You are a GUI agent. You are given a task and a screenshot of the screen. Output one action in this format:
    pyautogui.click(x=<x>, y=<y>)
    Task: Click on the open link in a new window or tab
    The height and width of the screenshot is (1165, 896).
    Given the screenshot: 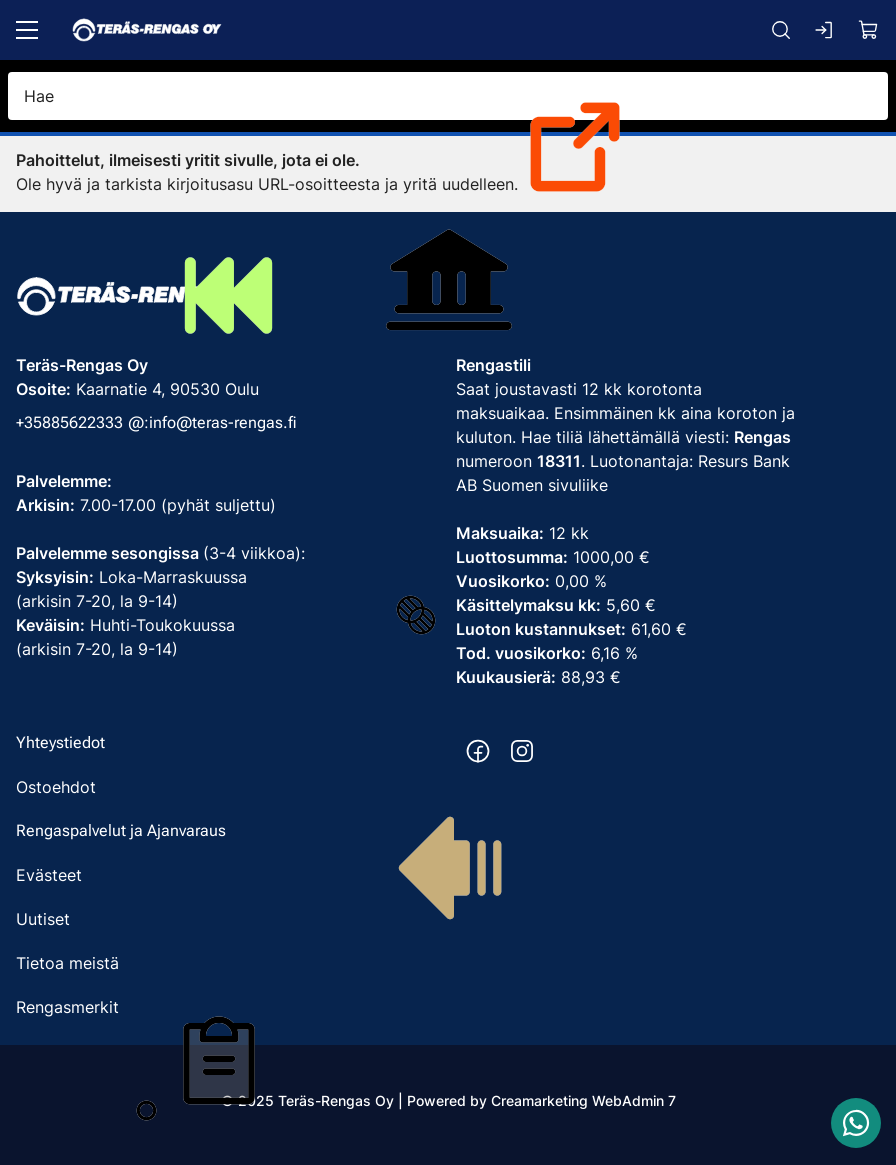 What is the action you would take?
    pyautogui.click(x=575, y=147)
    